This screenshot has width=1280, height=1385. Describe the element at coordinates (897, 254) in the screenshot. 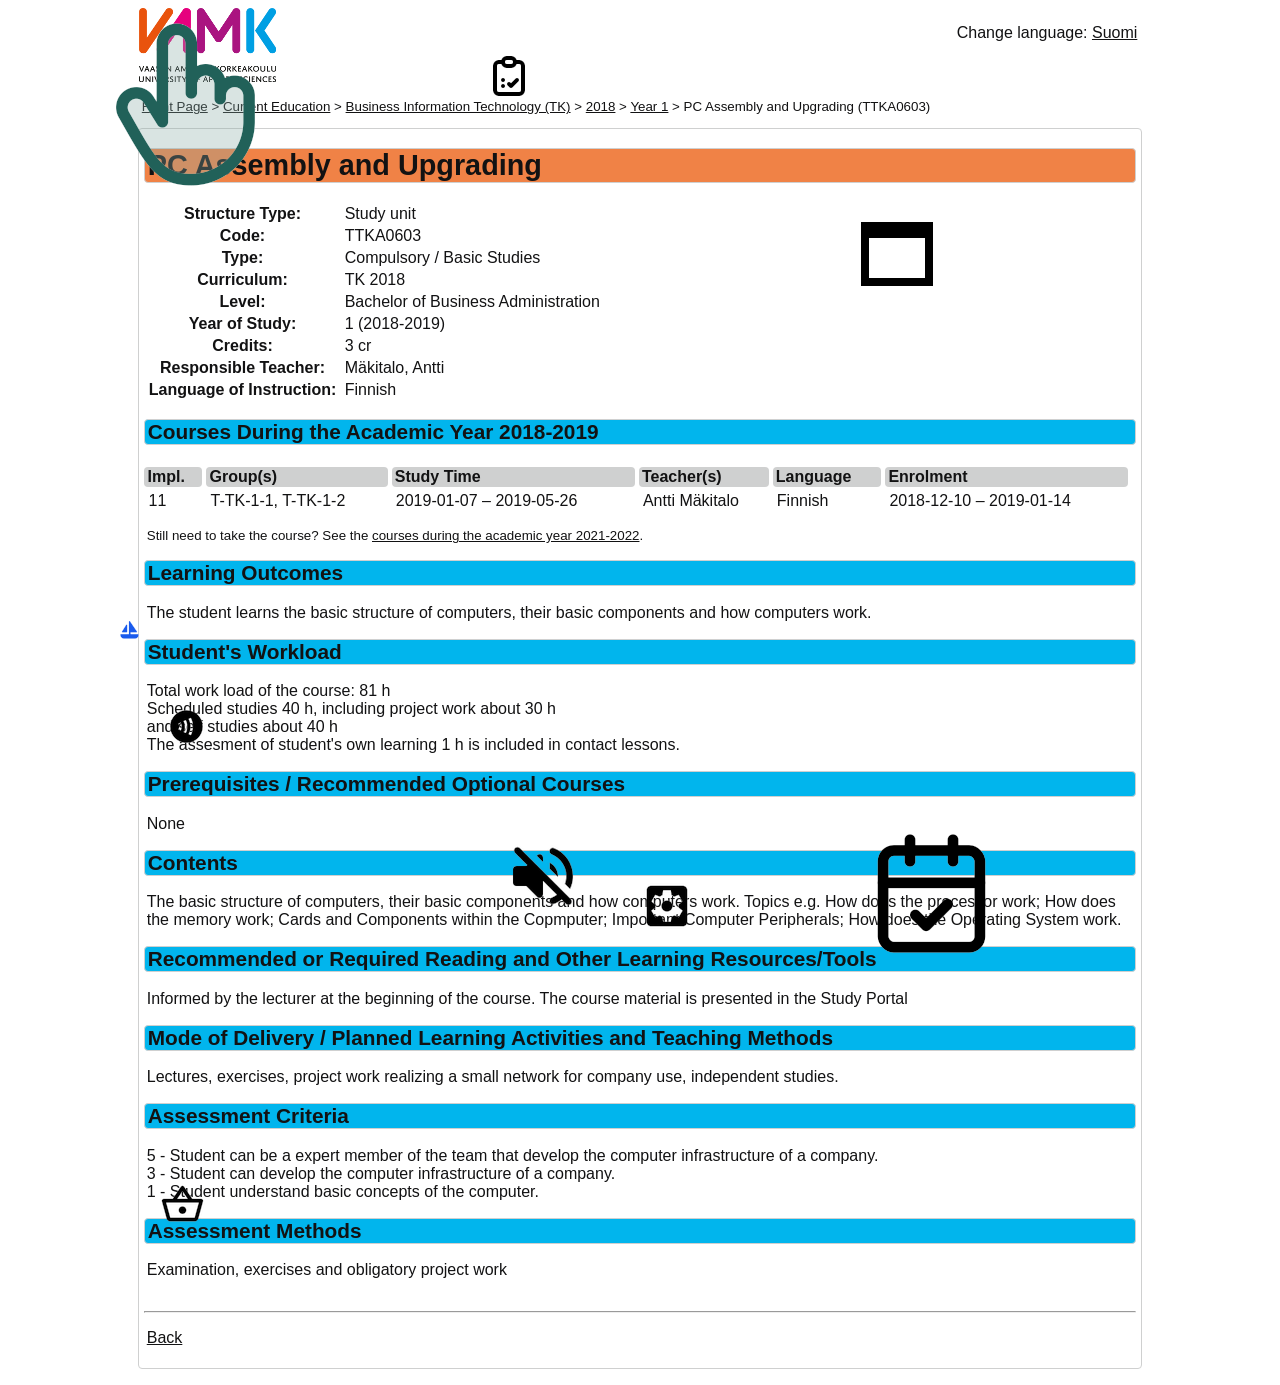

I see `open a web page or browser window` at that location.